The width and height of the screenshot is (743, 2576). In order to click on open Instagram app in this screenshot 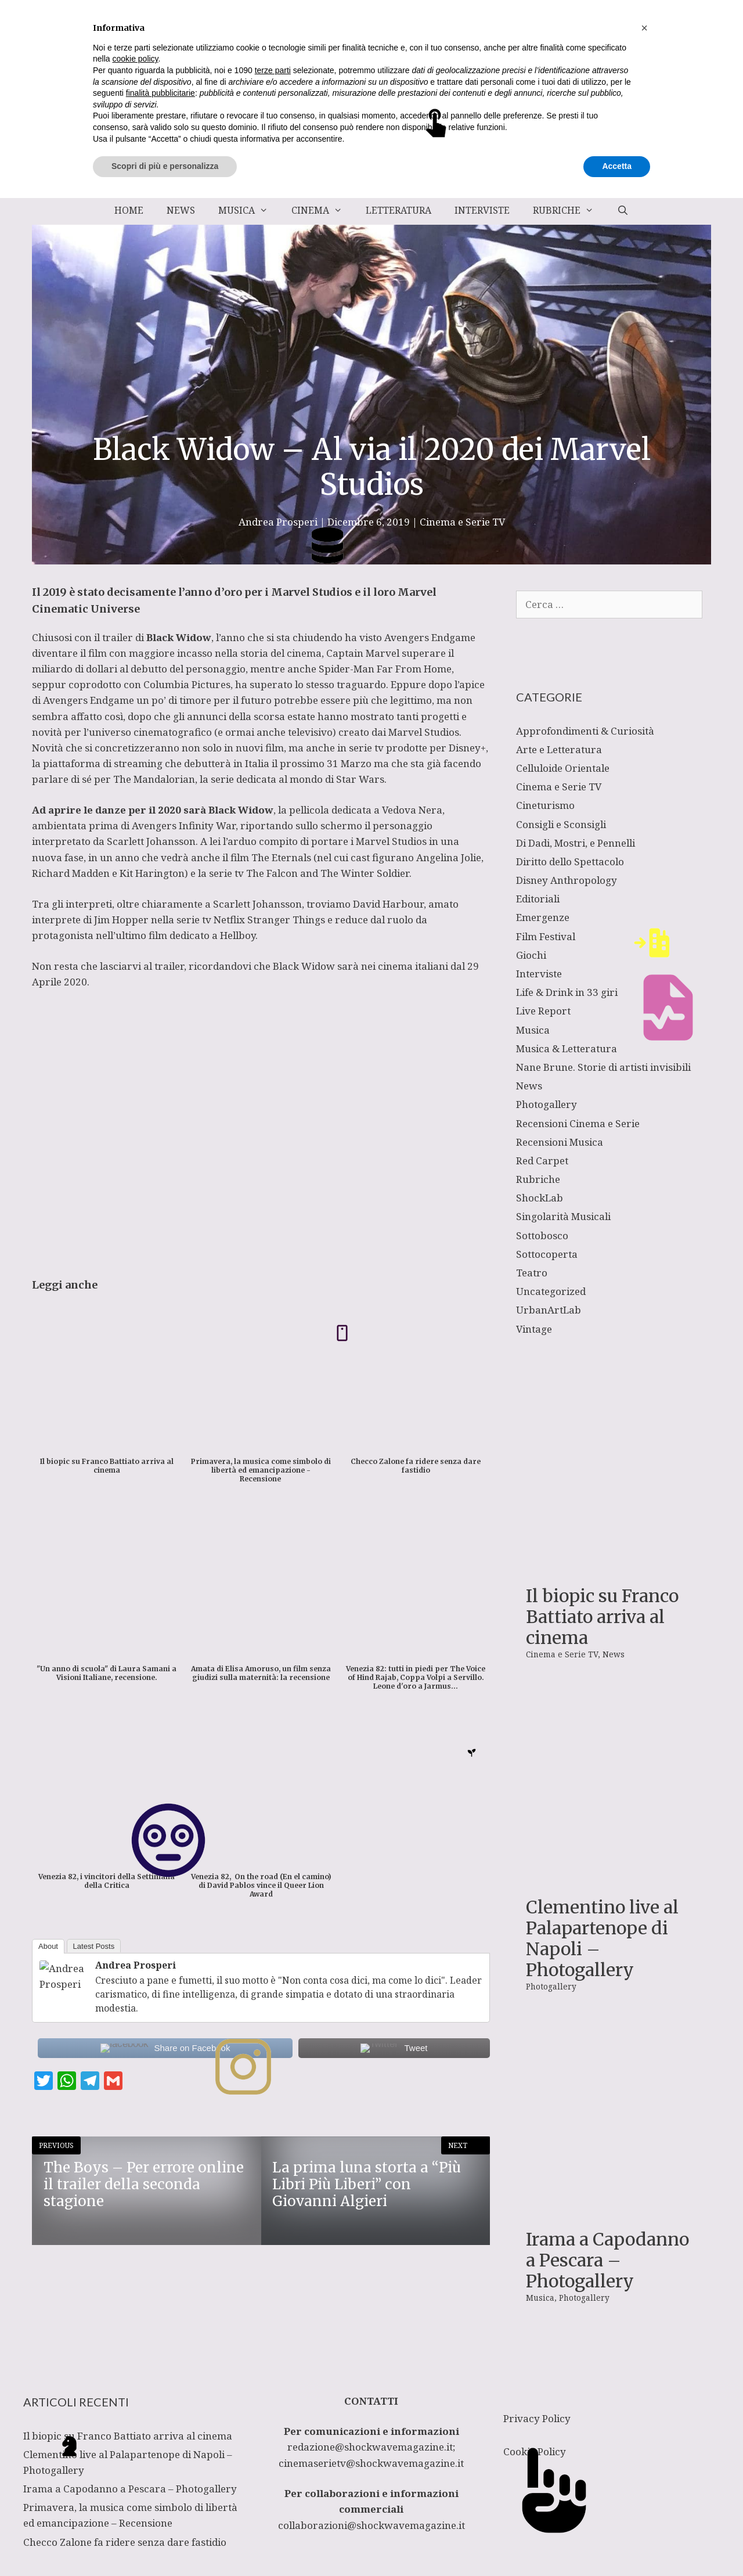, I will do `click(243, 2067)`.